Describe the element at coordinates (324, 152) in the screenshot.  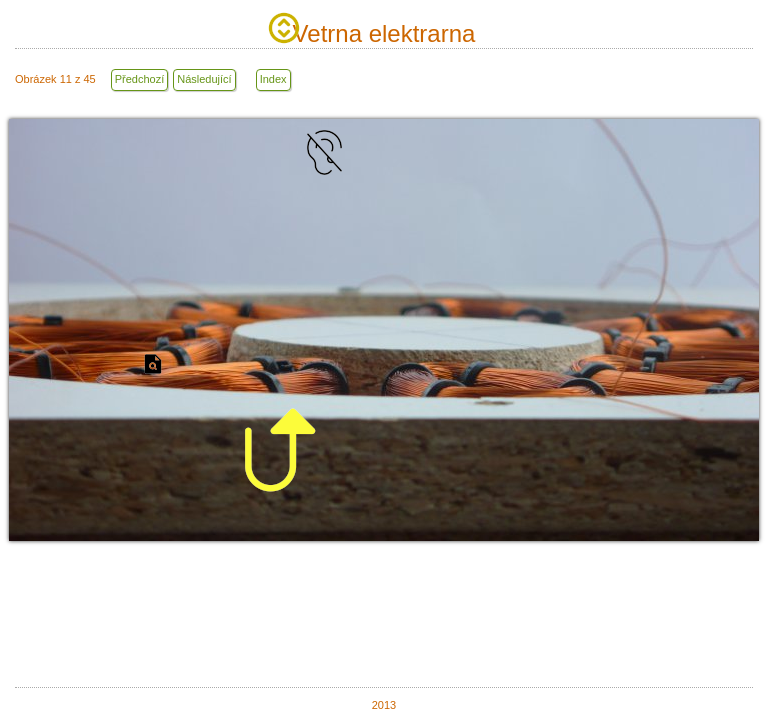
I see `mute or disable audio listening` at that location.